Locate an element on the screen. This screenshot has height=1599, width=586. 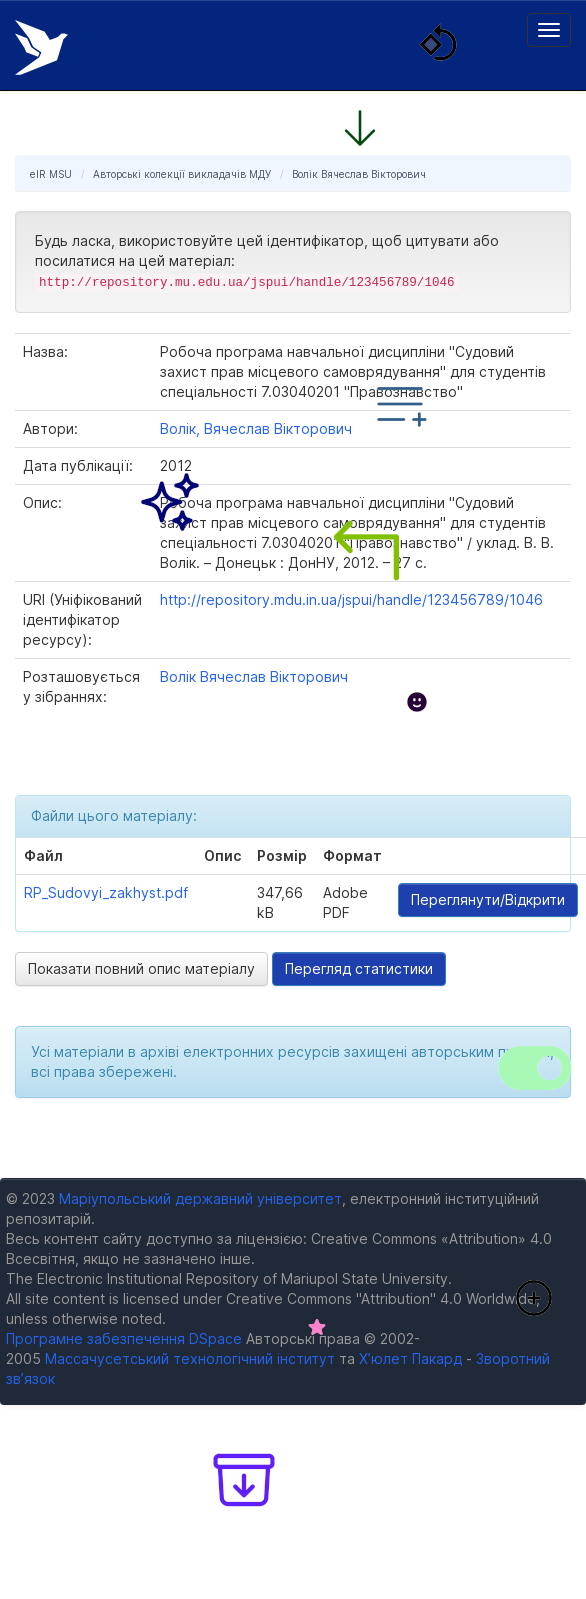
add a new item to the list is located at coordinates (400, 404).